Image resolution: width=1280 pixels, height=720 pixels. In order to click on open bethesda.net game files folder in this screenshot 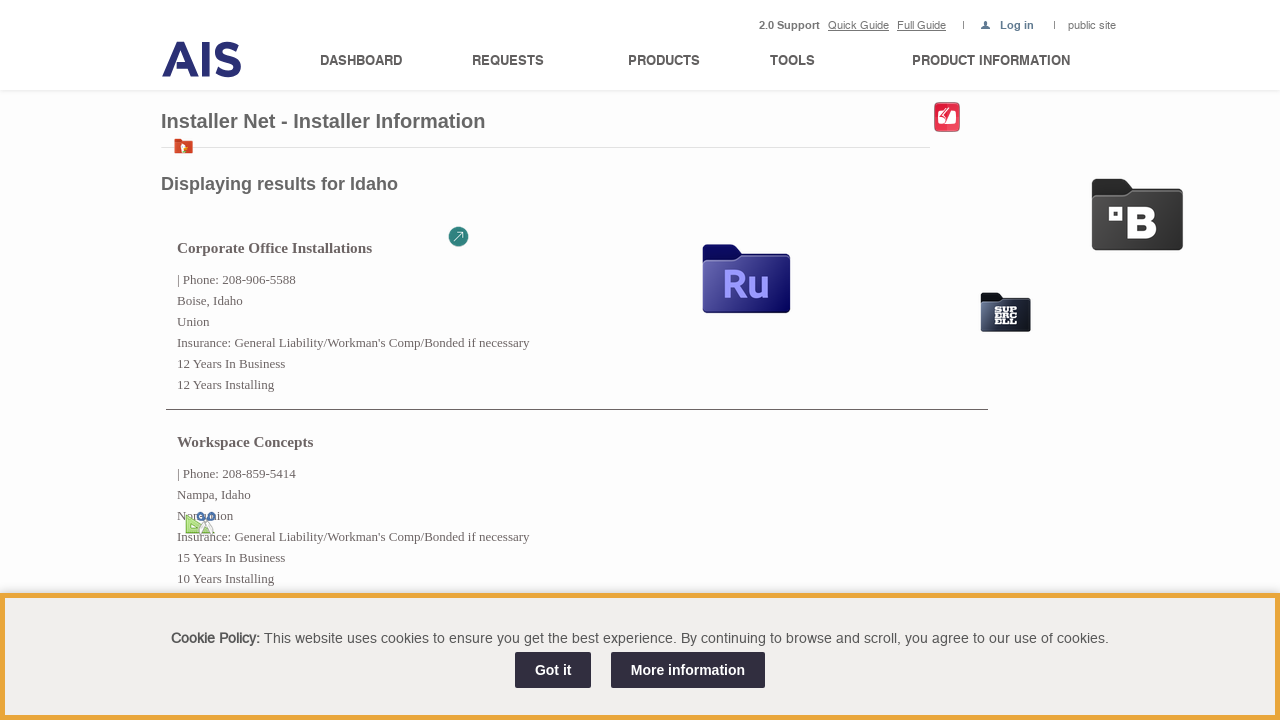, I will do `click(1137, 217)`.